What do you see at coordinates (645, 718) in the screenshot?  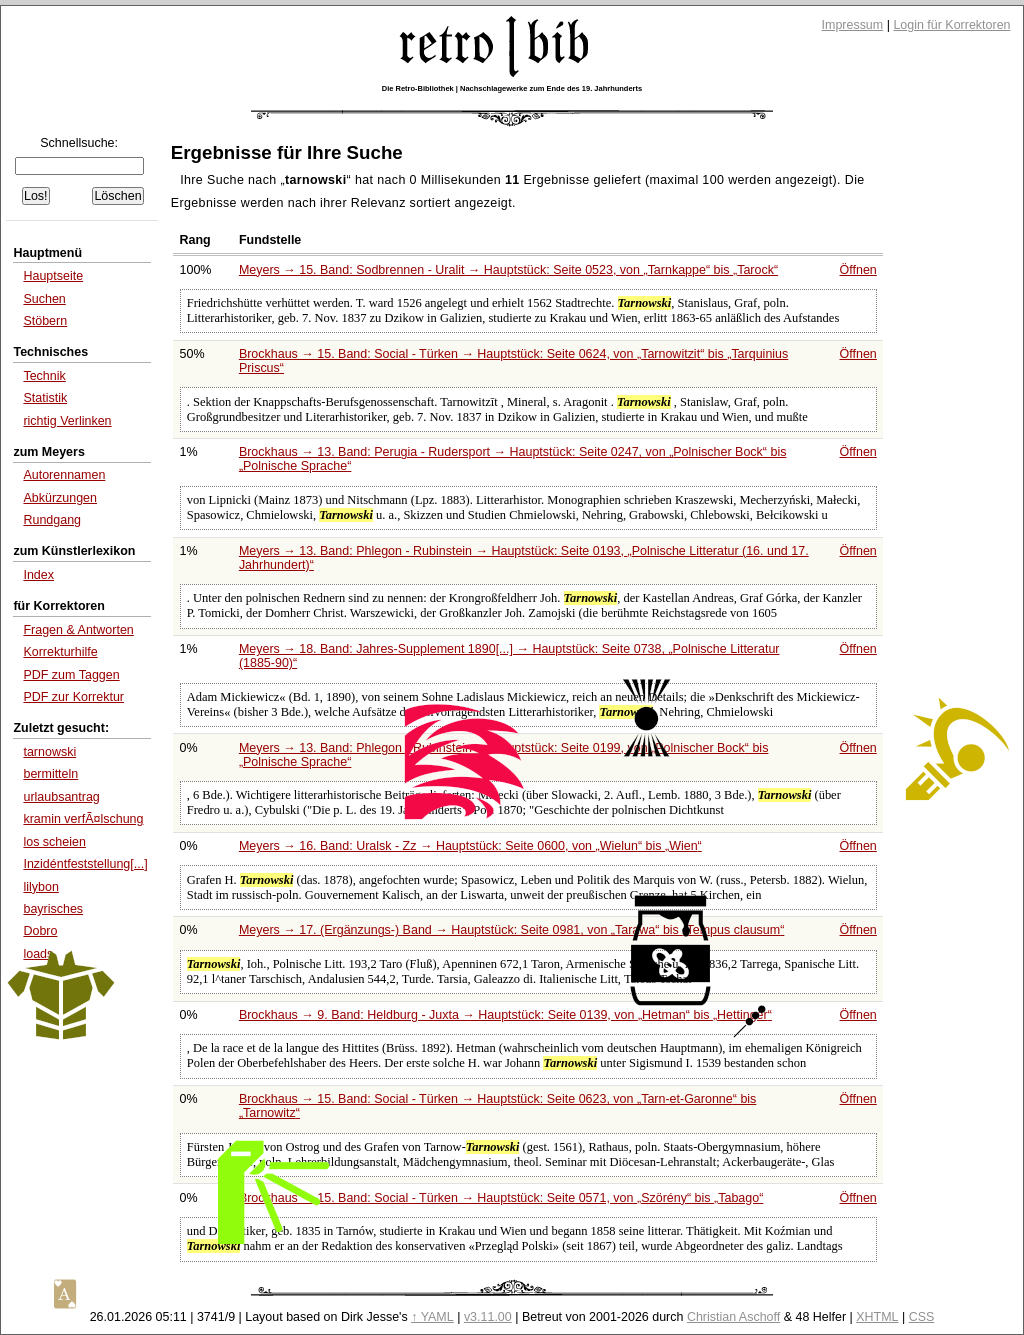 I see `indicates a burst of energy or power-up activation` at bounding box center [645, 718].